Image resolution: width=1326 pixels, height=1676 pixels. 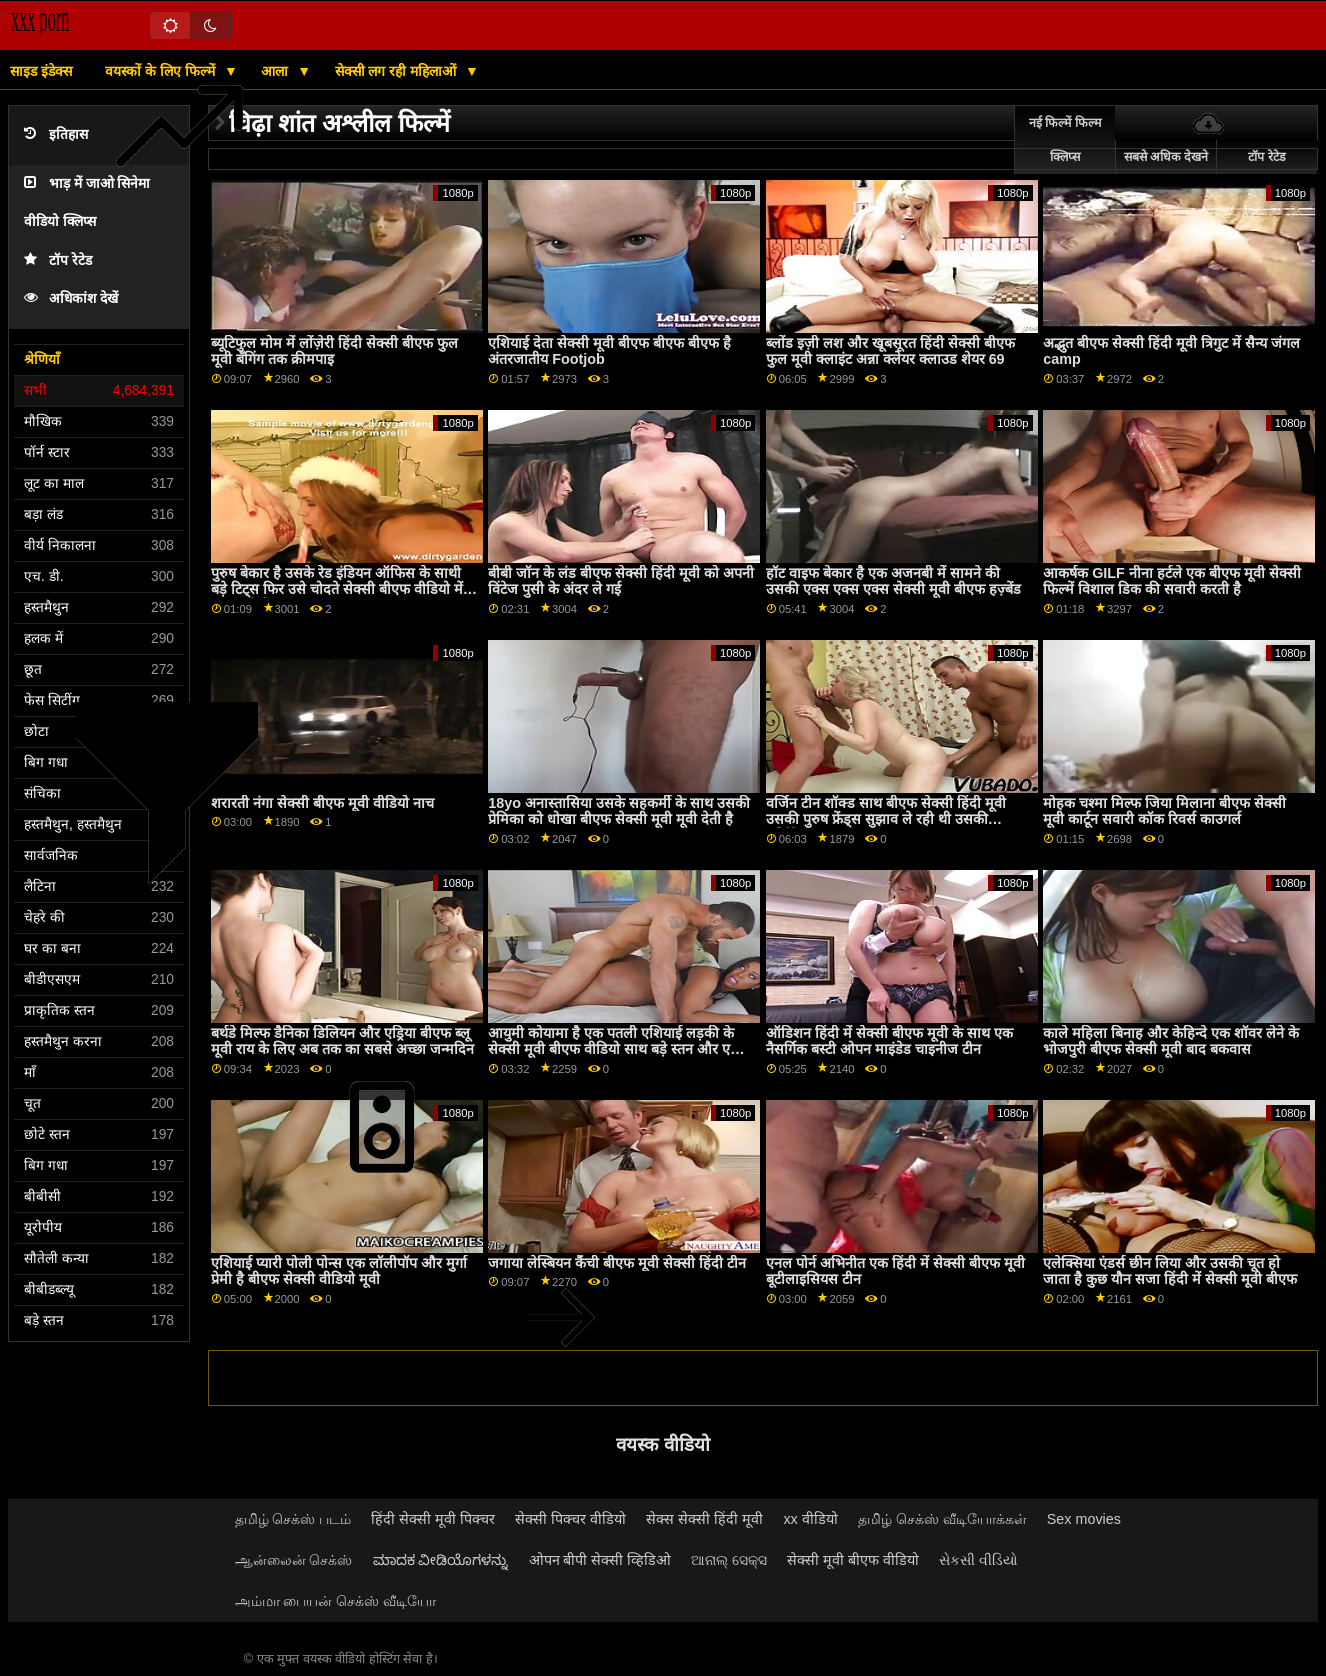 What do you see at coordinates (560, 1317) in the screenshot?
I see `navigate to the next item or page` at bounding box center [560, 1317].